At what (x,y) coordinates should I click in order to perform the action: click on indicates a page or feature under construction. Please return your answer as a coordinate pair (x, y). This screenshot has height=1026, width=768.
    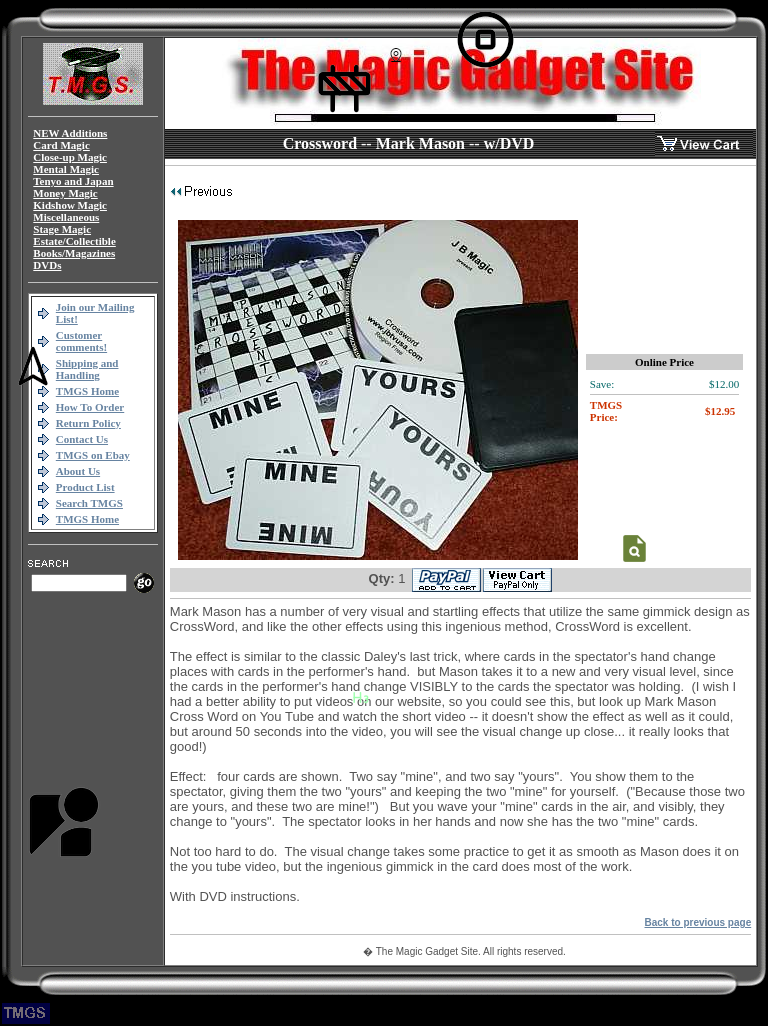
    Looking at the image, I should click on (344, 88).